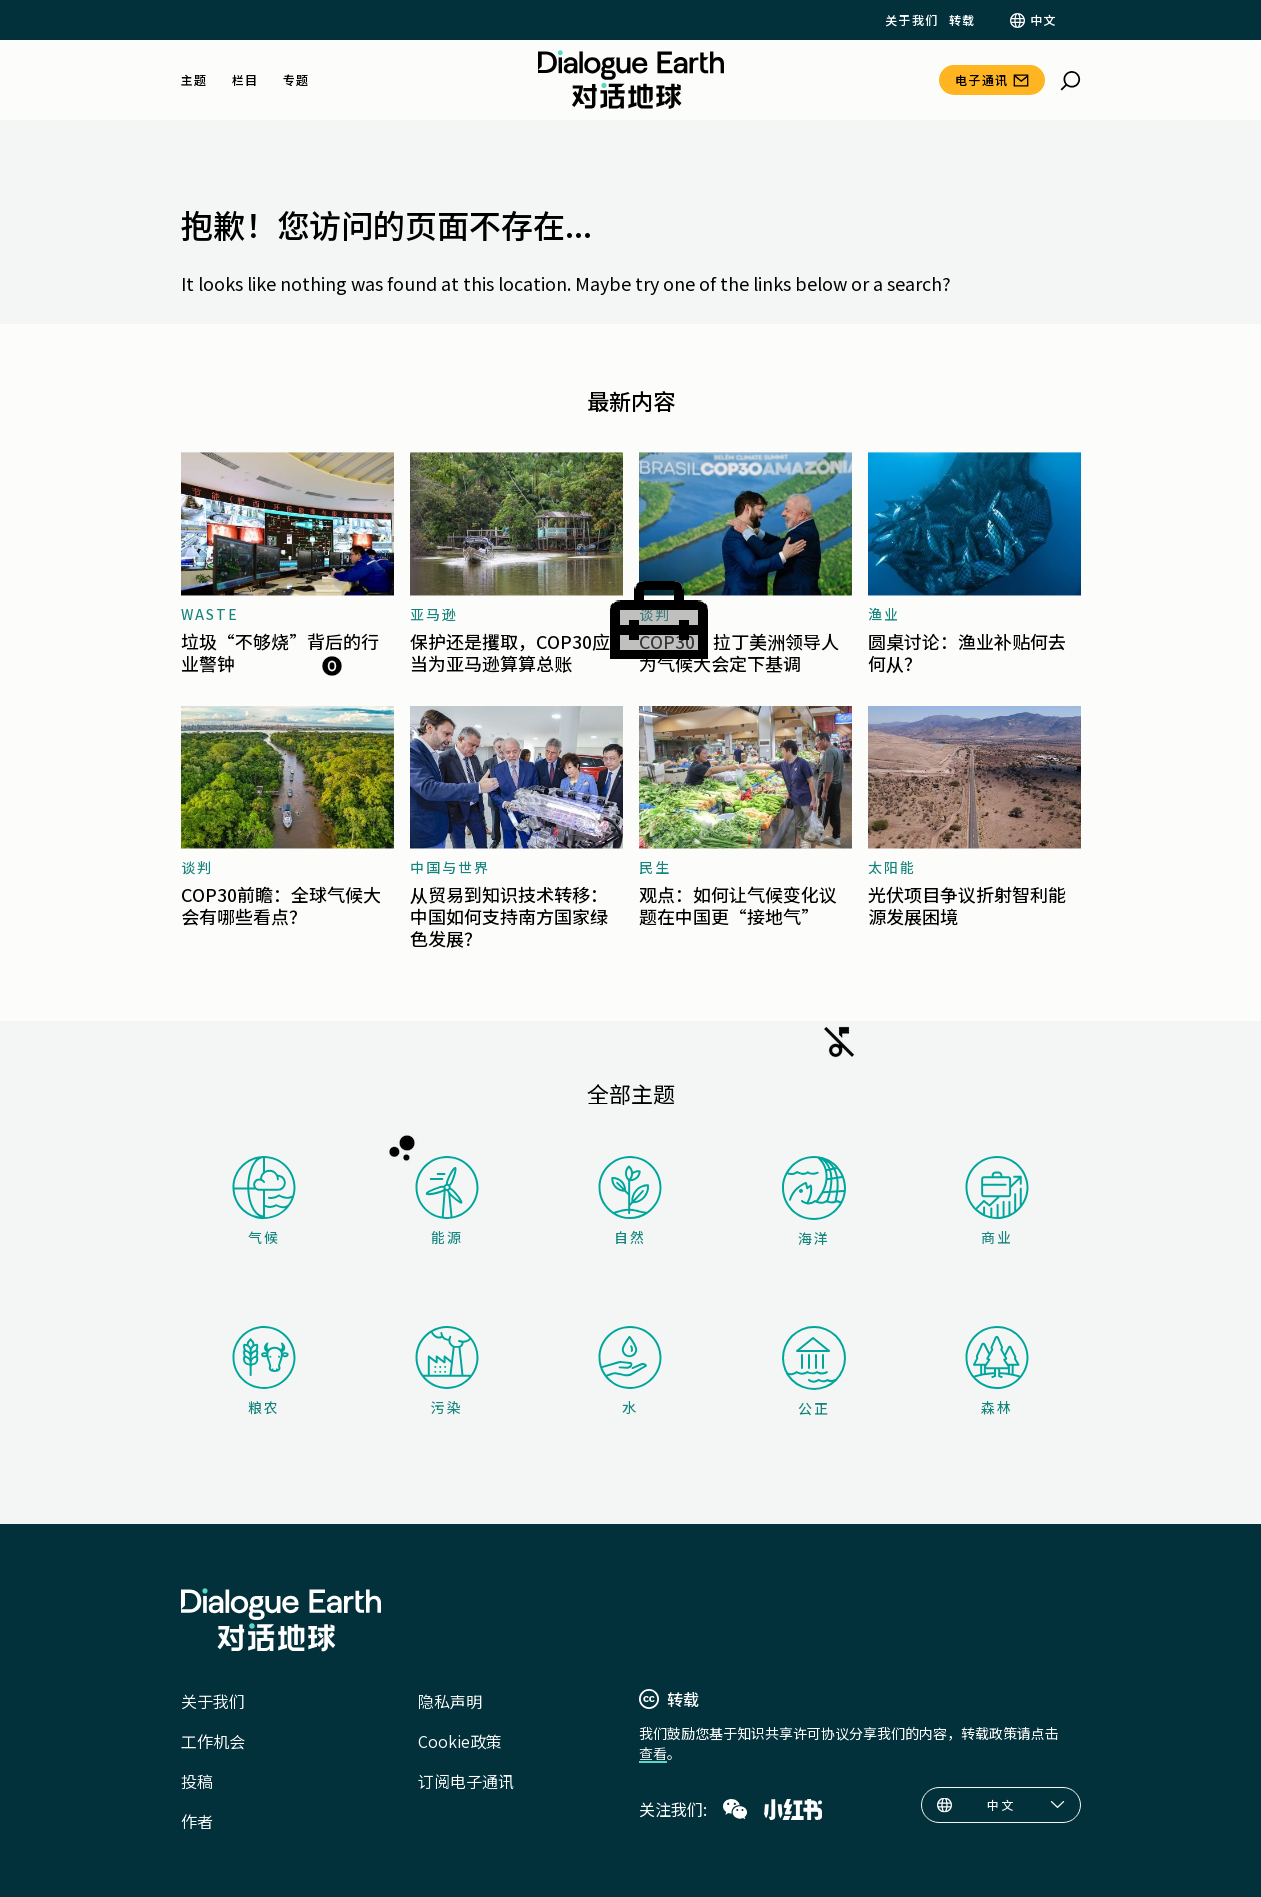  Describe the element at coordinates (839, 1042) in the screenshot. I see `mute or disable music playback` at that location.